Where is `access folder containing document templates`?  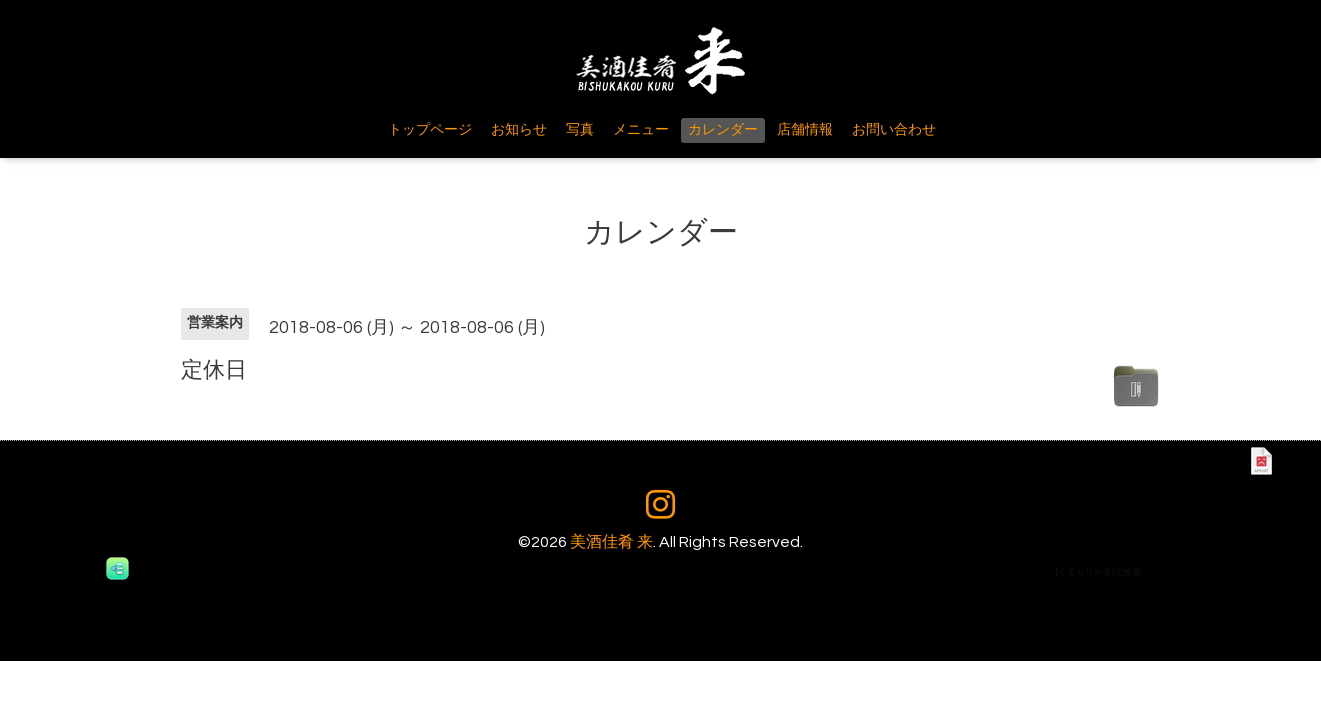 access folder containing document templates is located at coordinates (1136, 386).